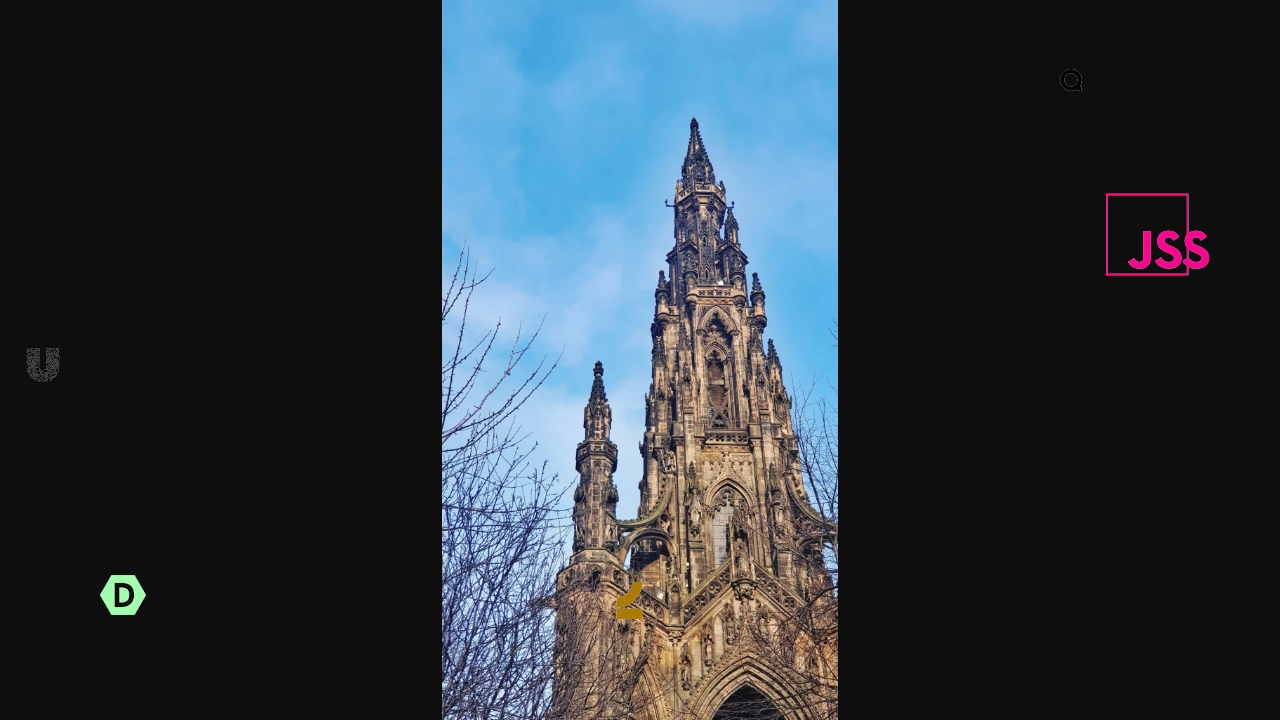 This screenshot has height=720, width=1280. I want to click on link to devpost profile or portfolio, so click(123, 595).